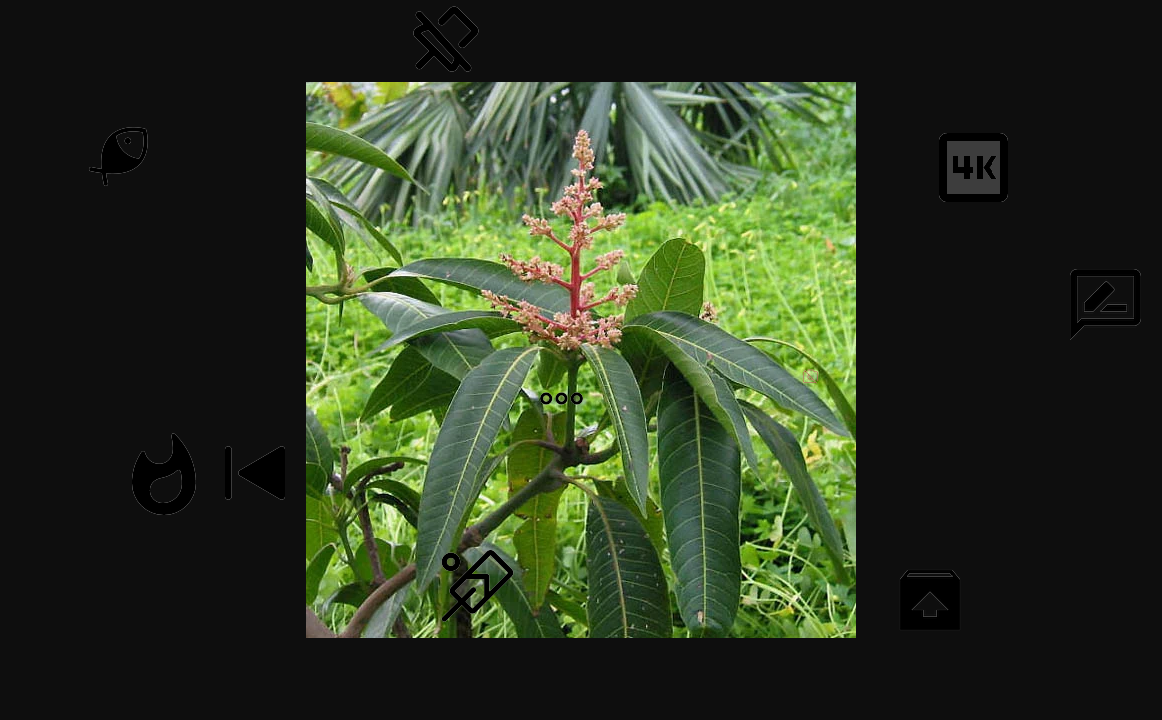  What do you see at coordinates (1105, 304) in the screenshot?
I see `write a review or rating` at bounding box center [1105, 304].